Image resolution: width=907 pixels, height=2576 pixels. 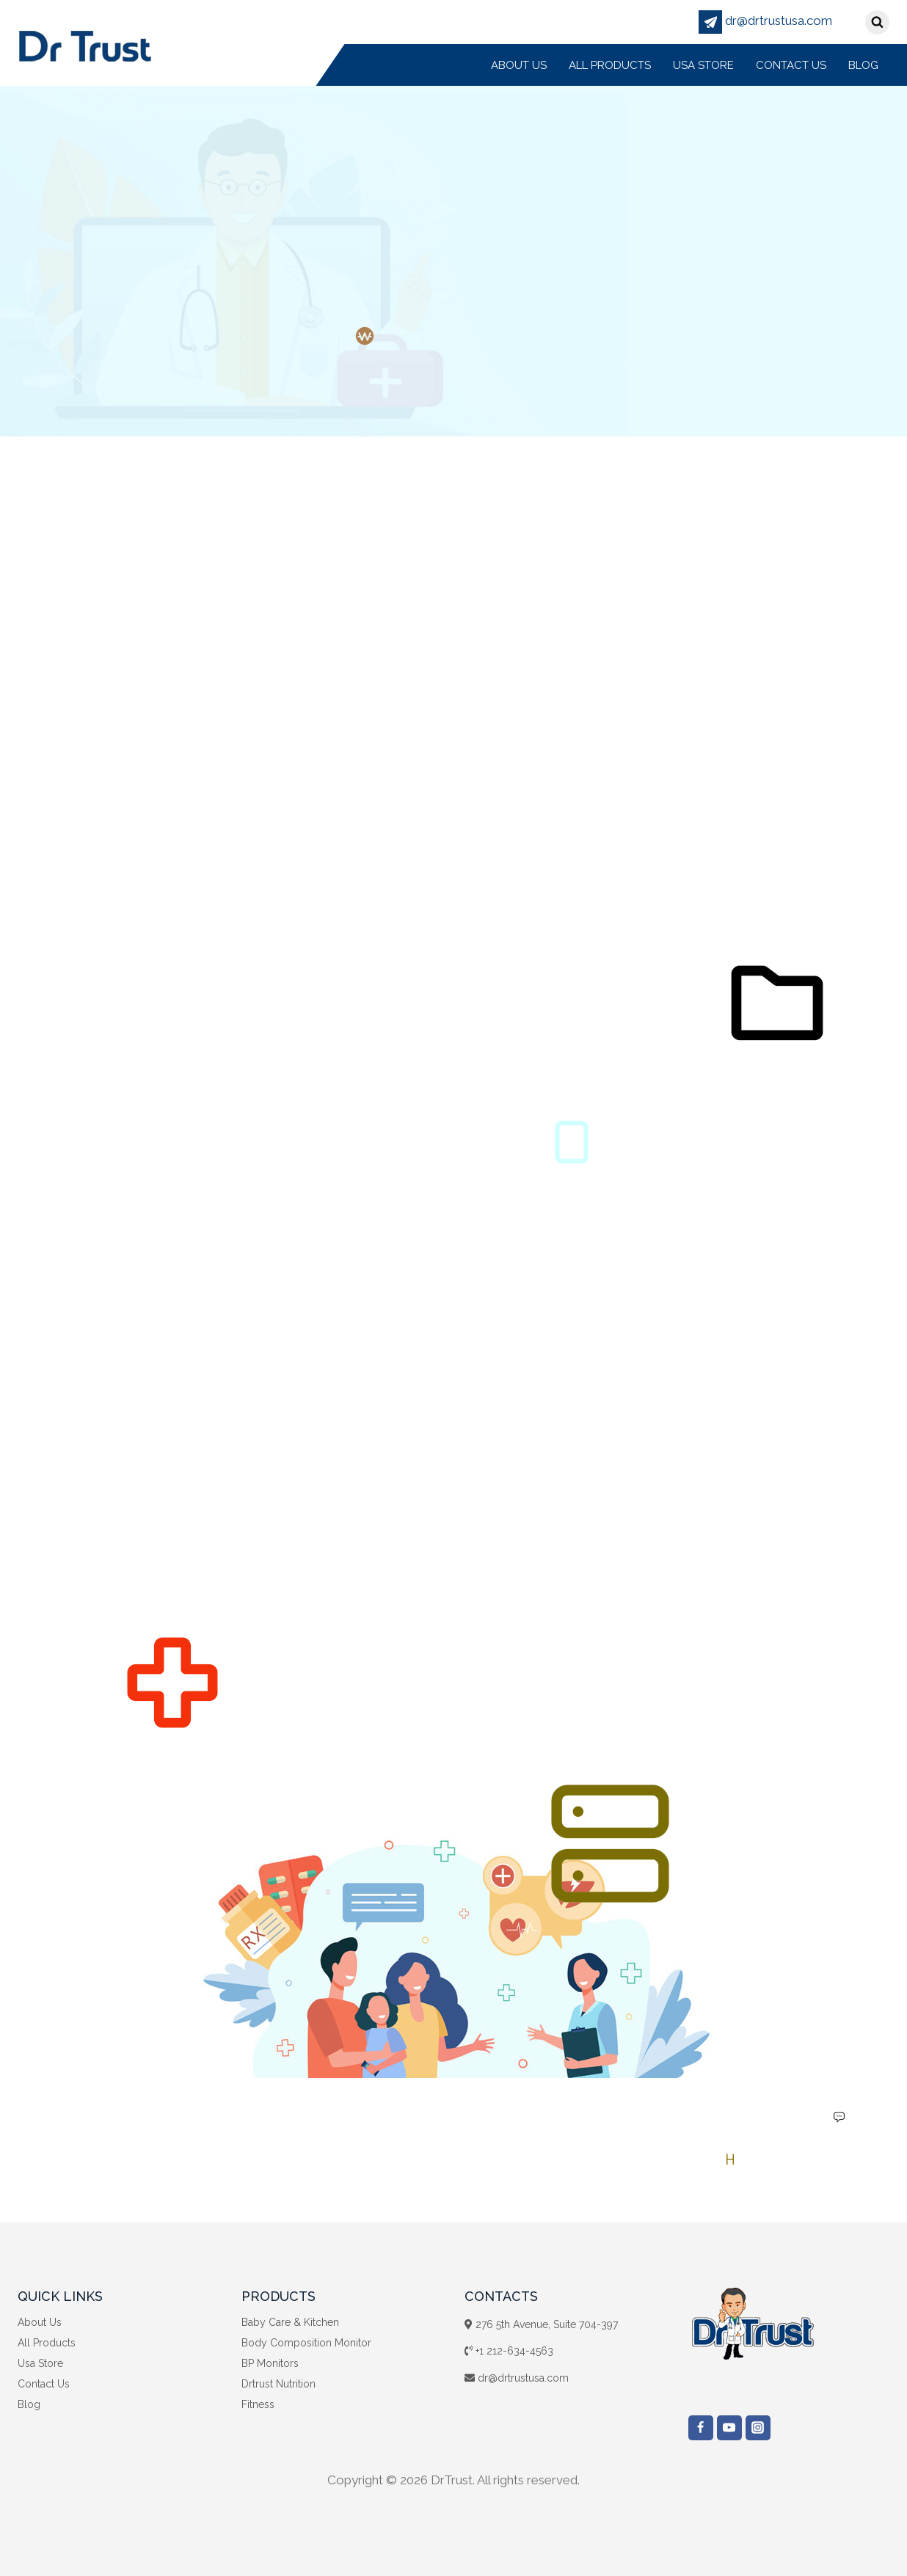 What do you see at coordinates (730, 2159) in the screenshot?
I see `indicates a heading or header element` at bounding box center [730, 2159].